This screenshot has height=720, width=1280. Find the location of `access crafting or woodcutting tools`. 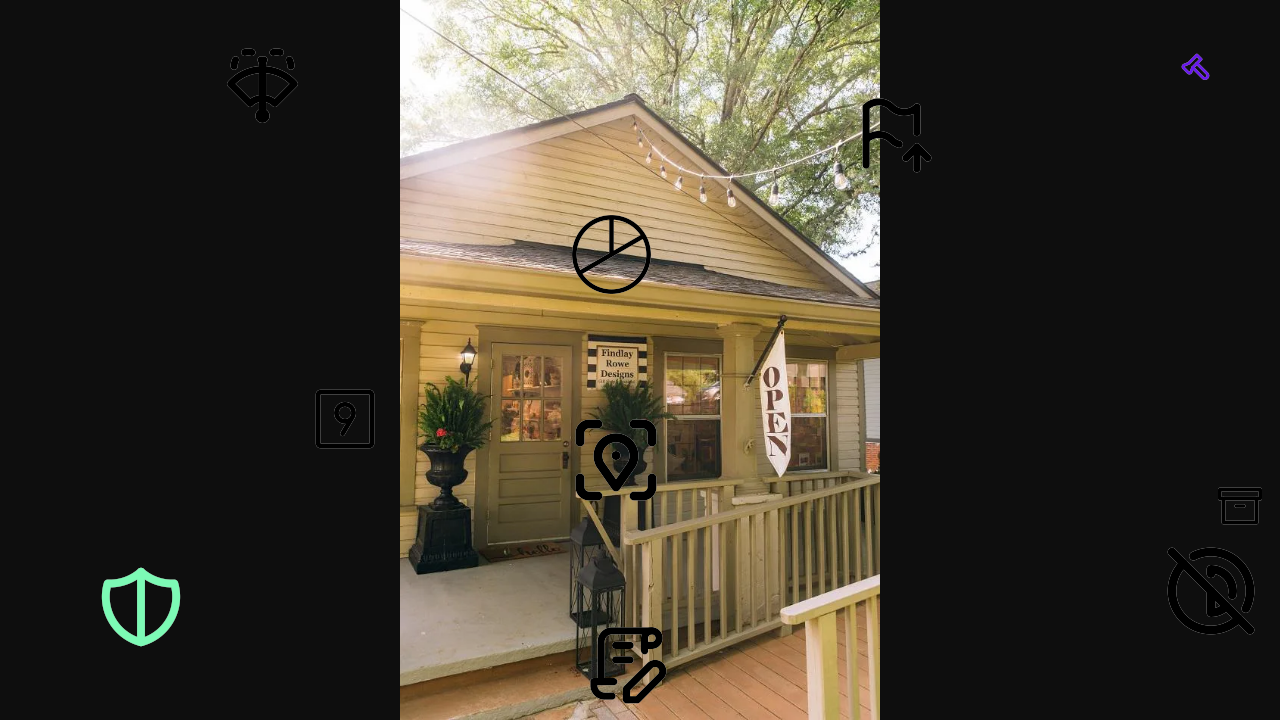

access crafting or woodcutting tools is located at coordinates (1195, 67).